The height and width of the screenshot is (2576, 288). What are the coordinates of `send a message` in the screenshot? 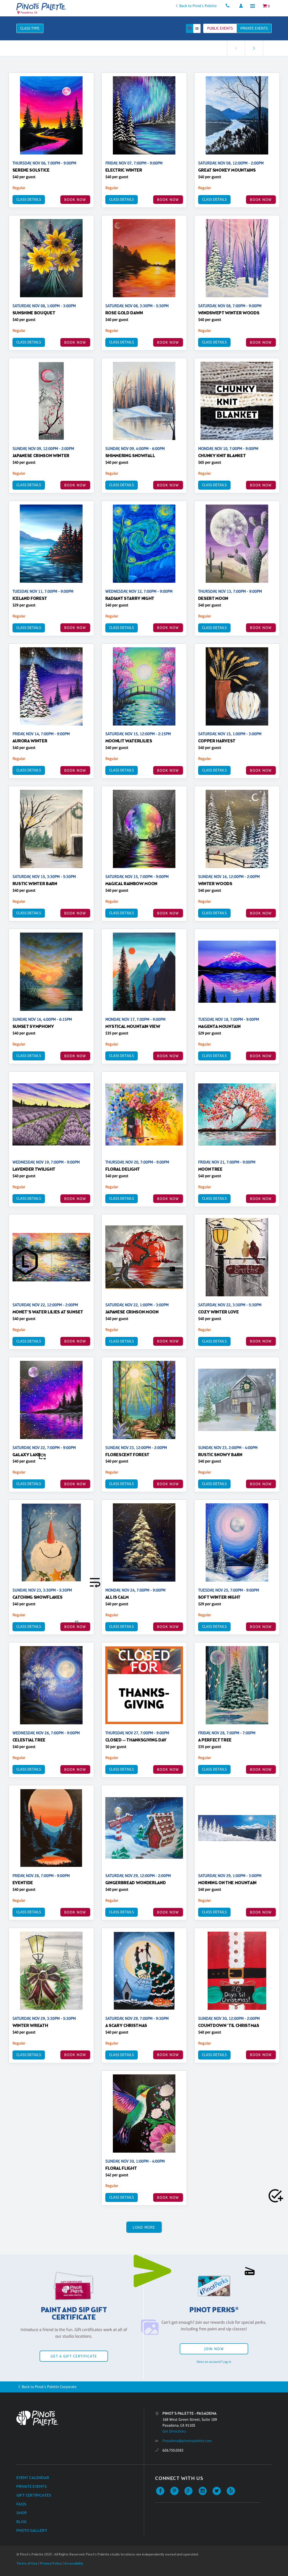 It's located at (152, 2271).